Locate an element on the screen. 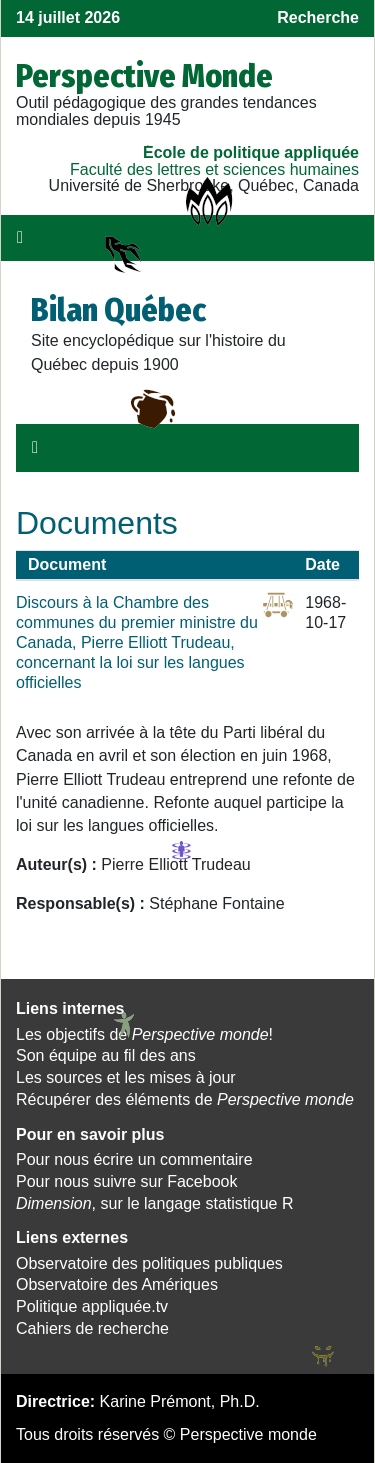 The width and height of the screenshot is (375, 1463). access pet-related features or settings is located at coordinates (209, 201).